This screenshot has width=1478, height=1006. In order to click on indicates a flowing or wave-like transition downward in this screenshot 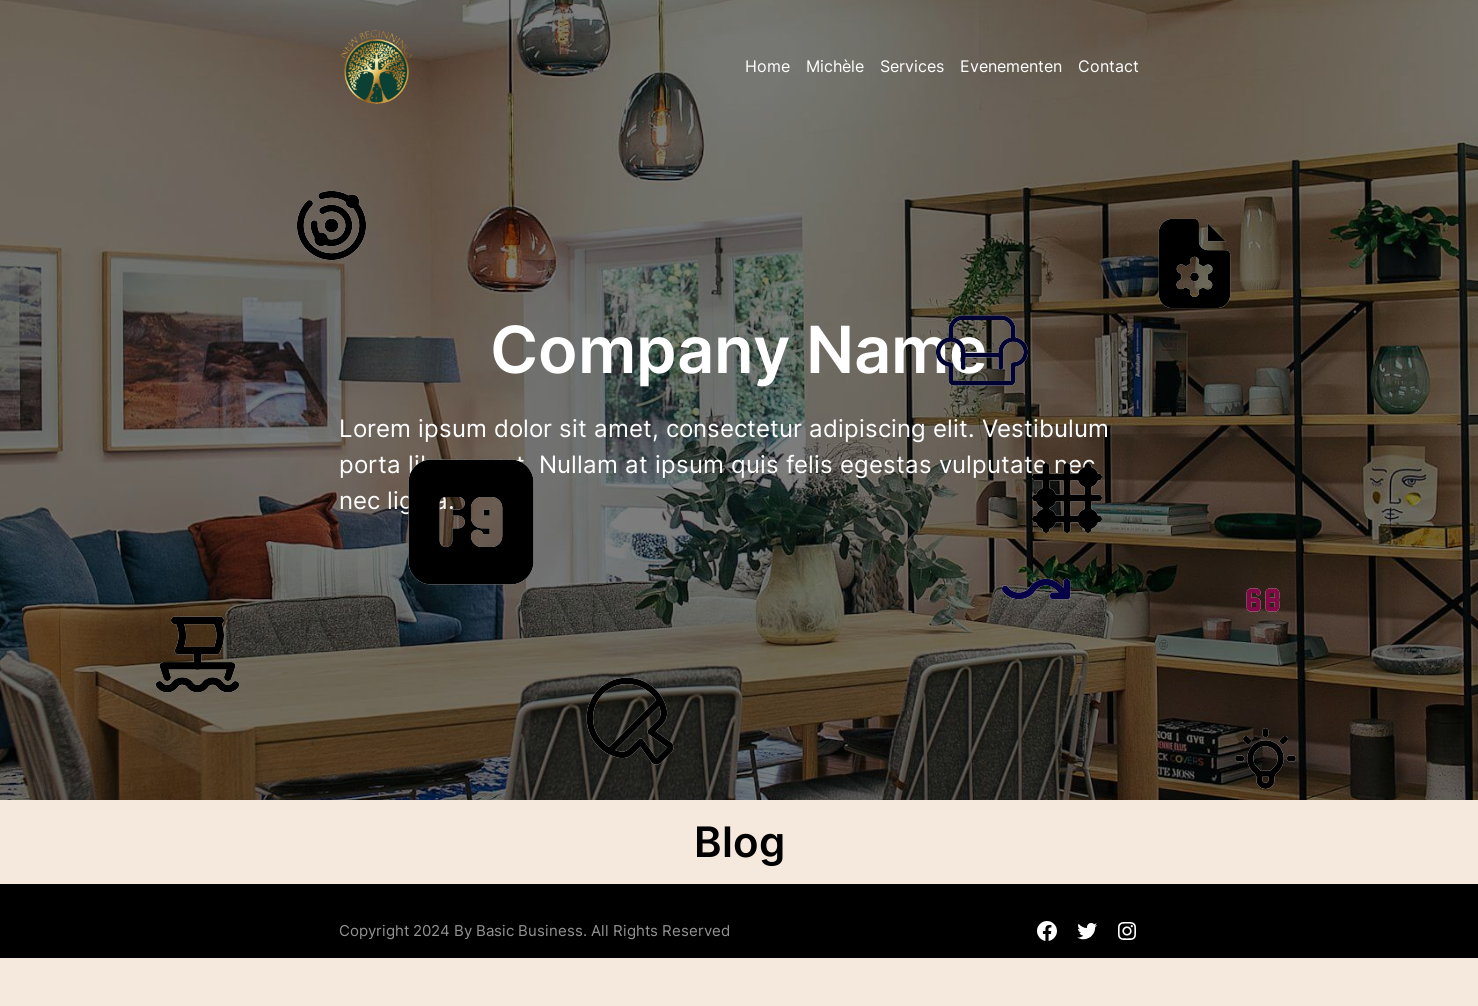, I will do `click(1036, 589)`.